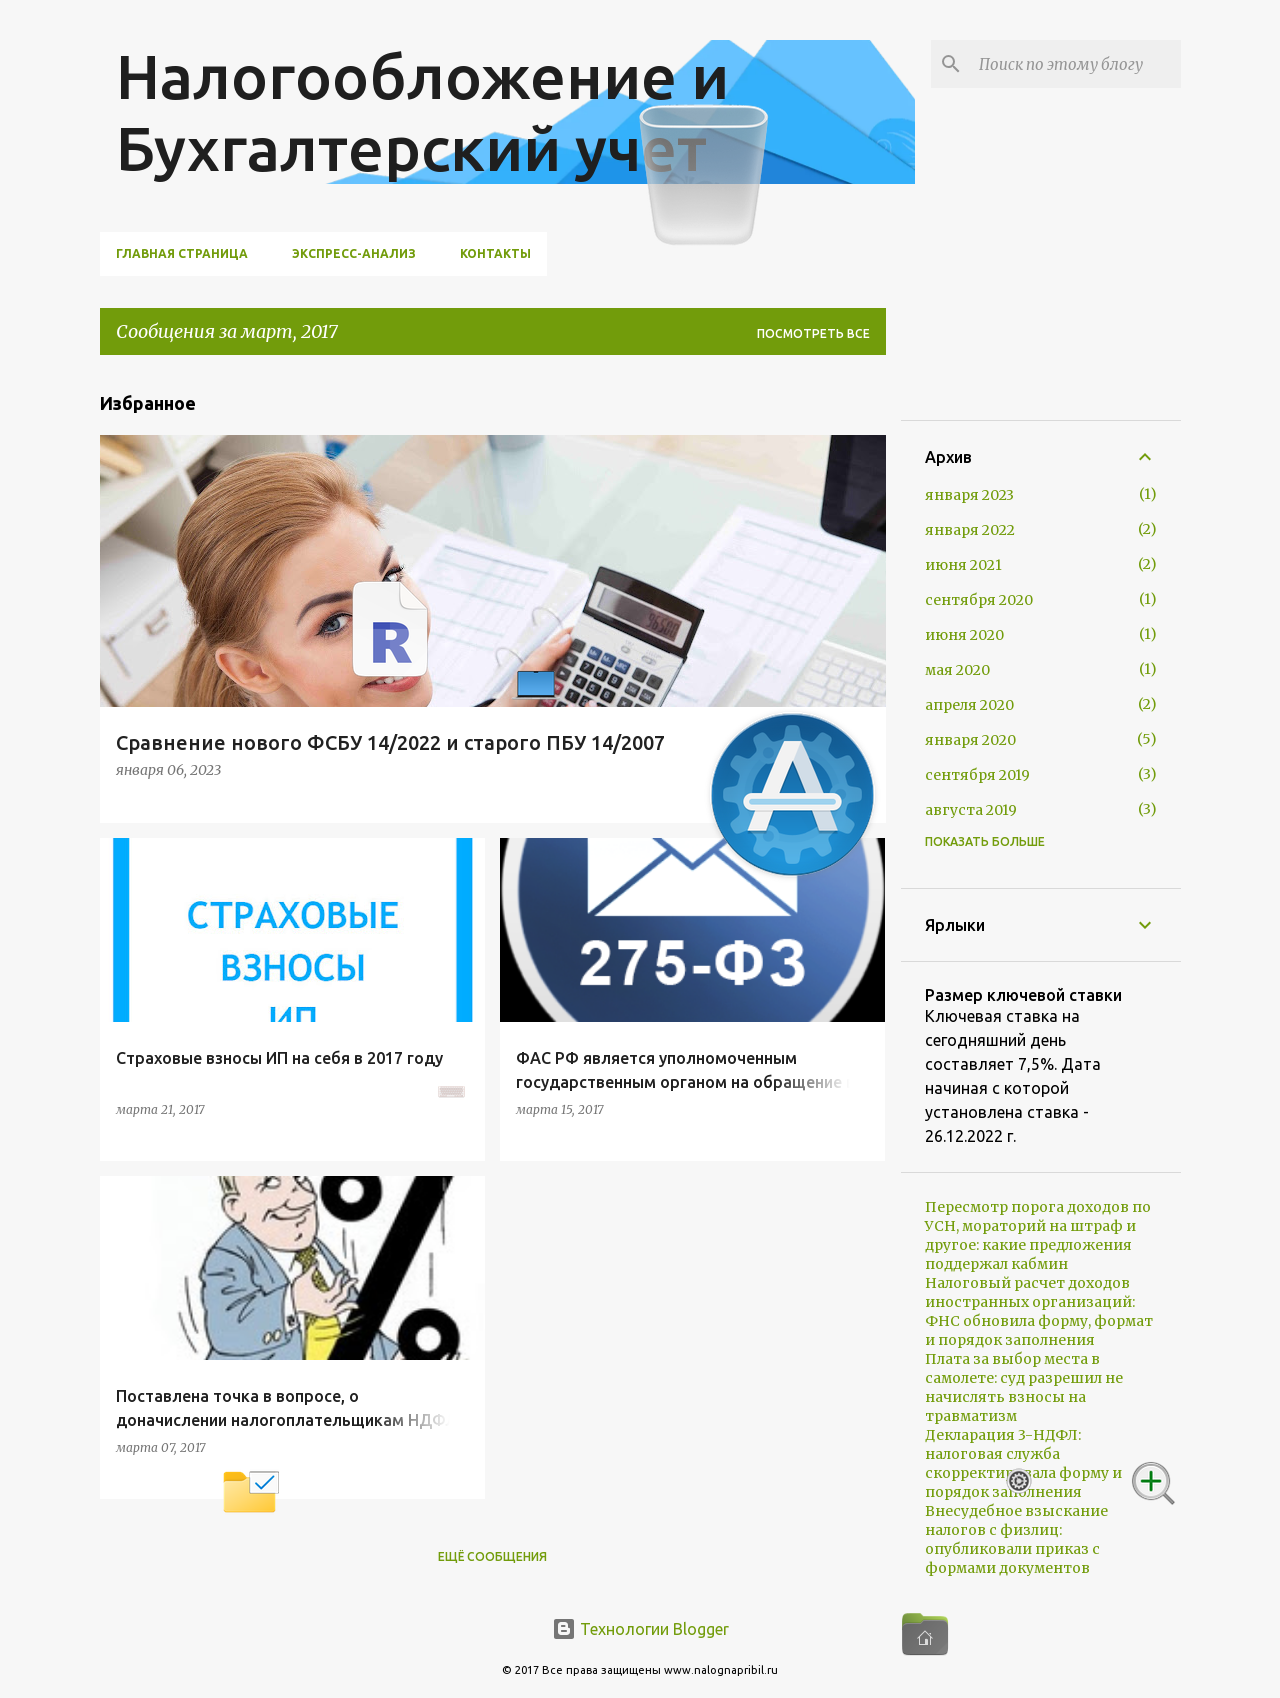  What do you see at coordinates (1019, 1481) in the screenshot?
I see `view or edit file properties` at bounding box center [1019, 1481].